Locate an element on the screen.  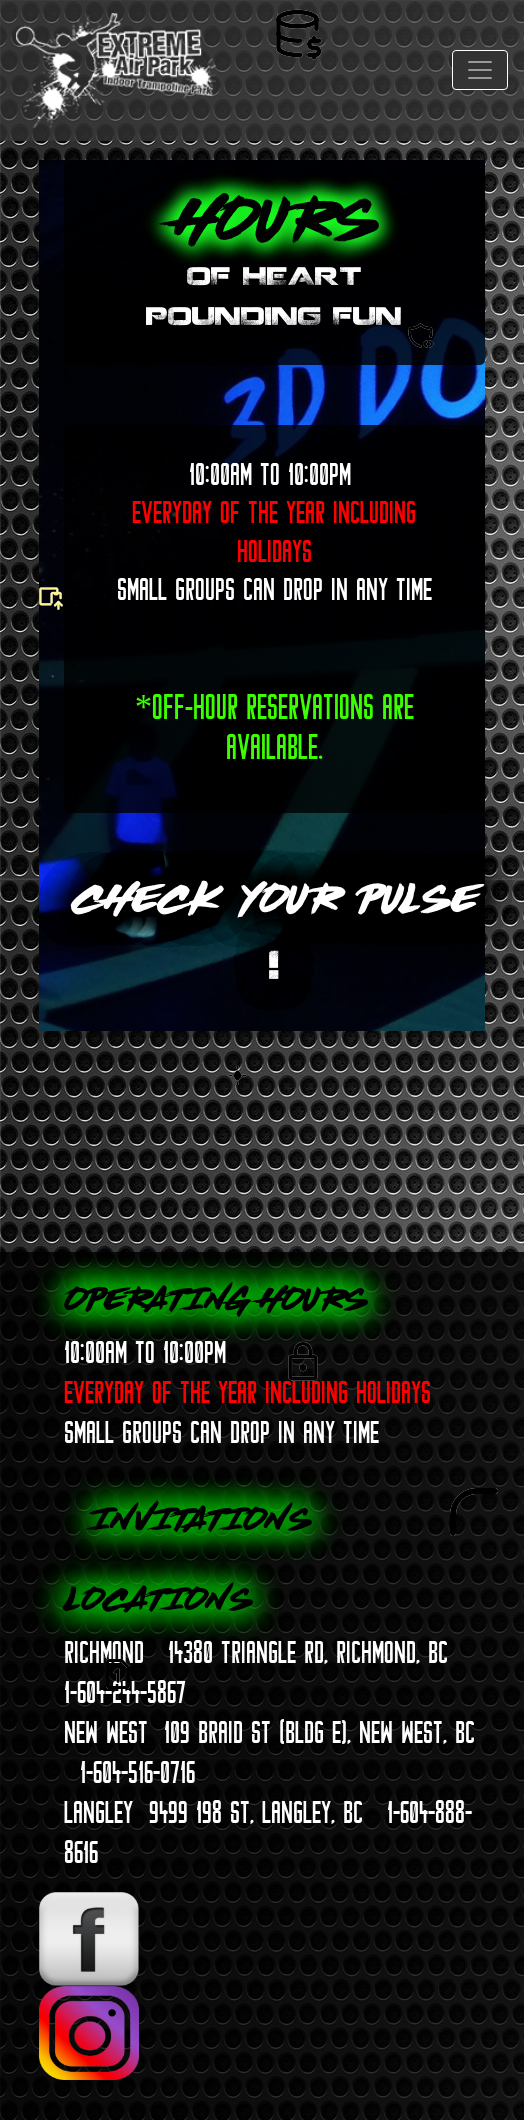
view database pricing or costs is located at coordinates (297, 33).